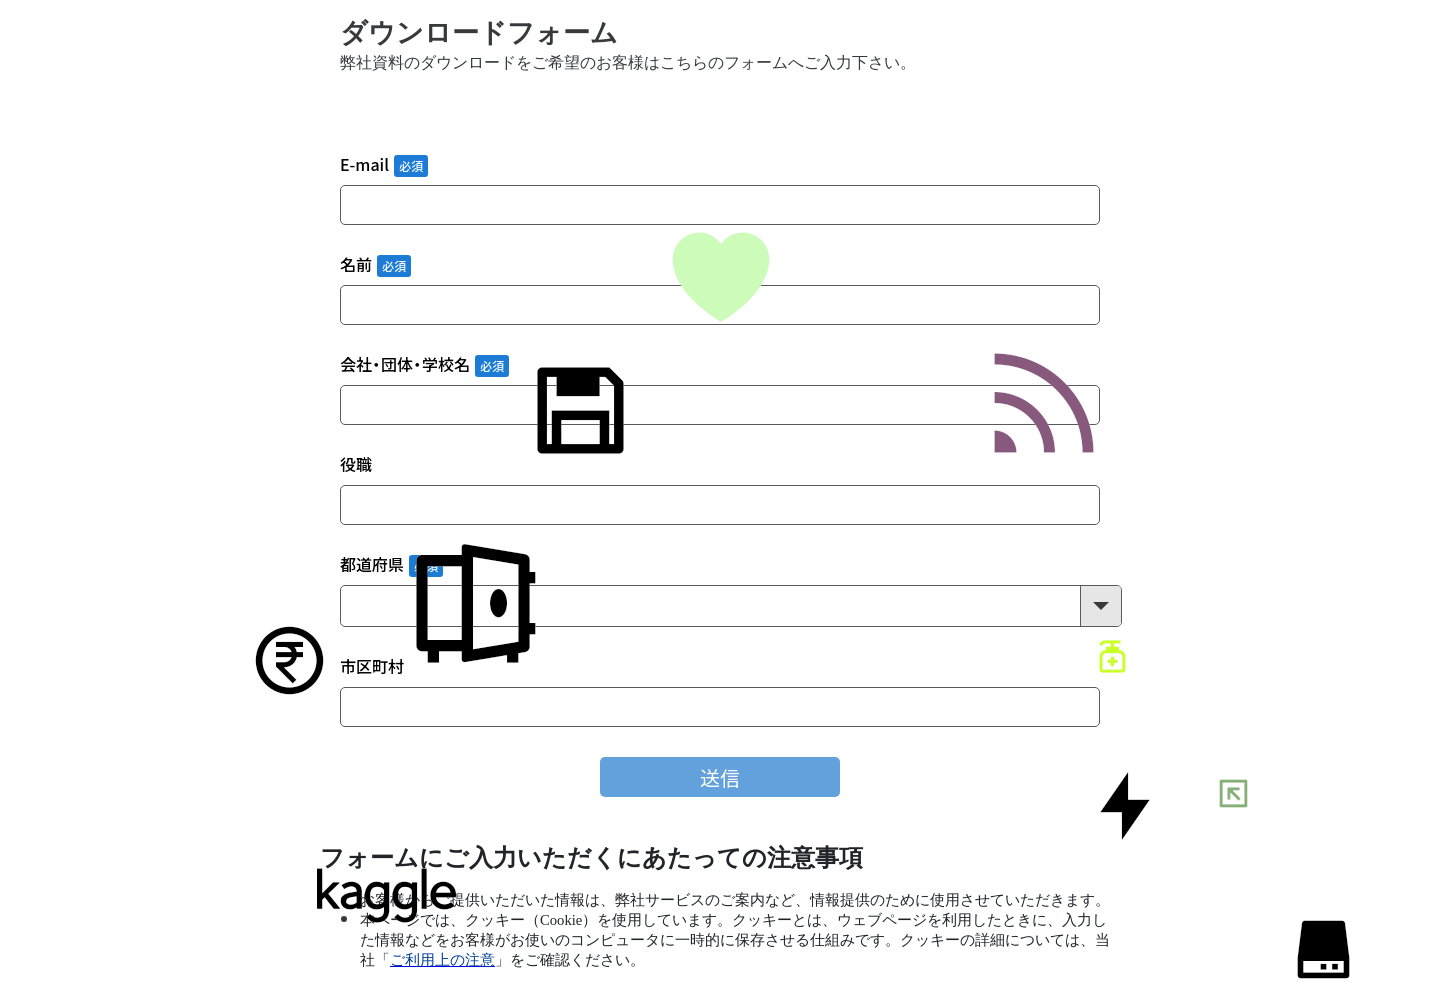  Describe the element at coordinates (1044, 403) in the screenshot. I see `subscribe to RSS feed` at that location.